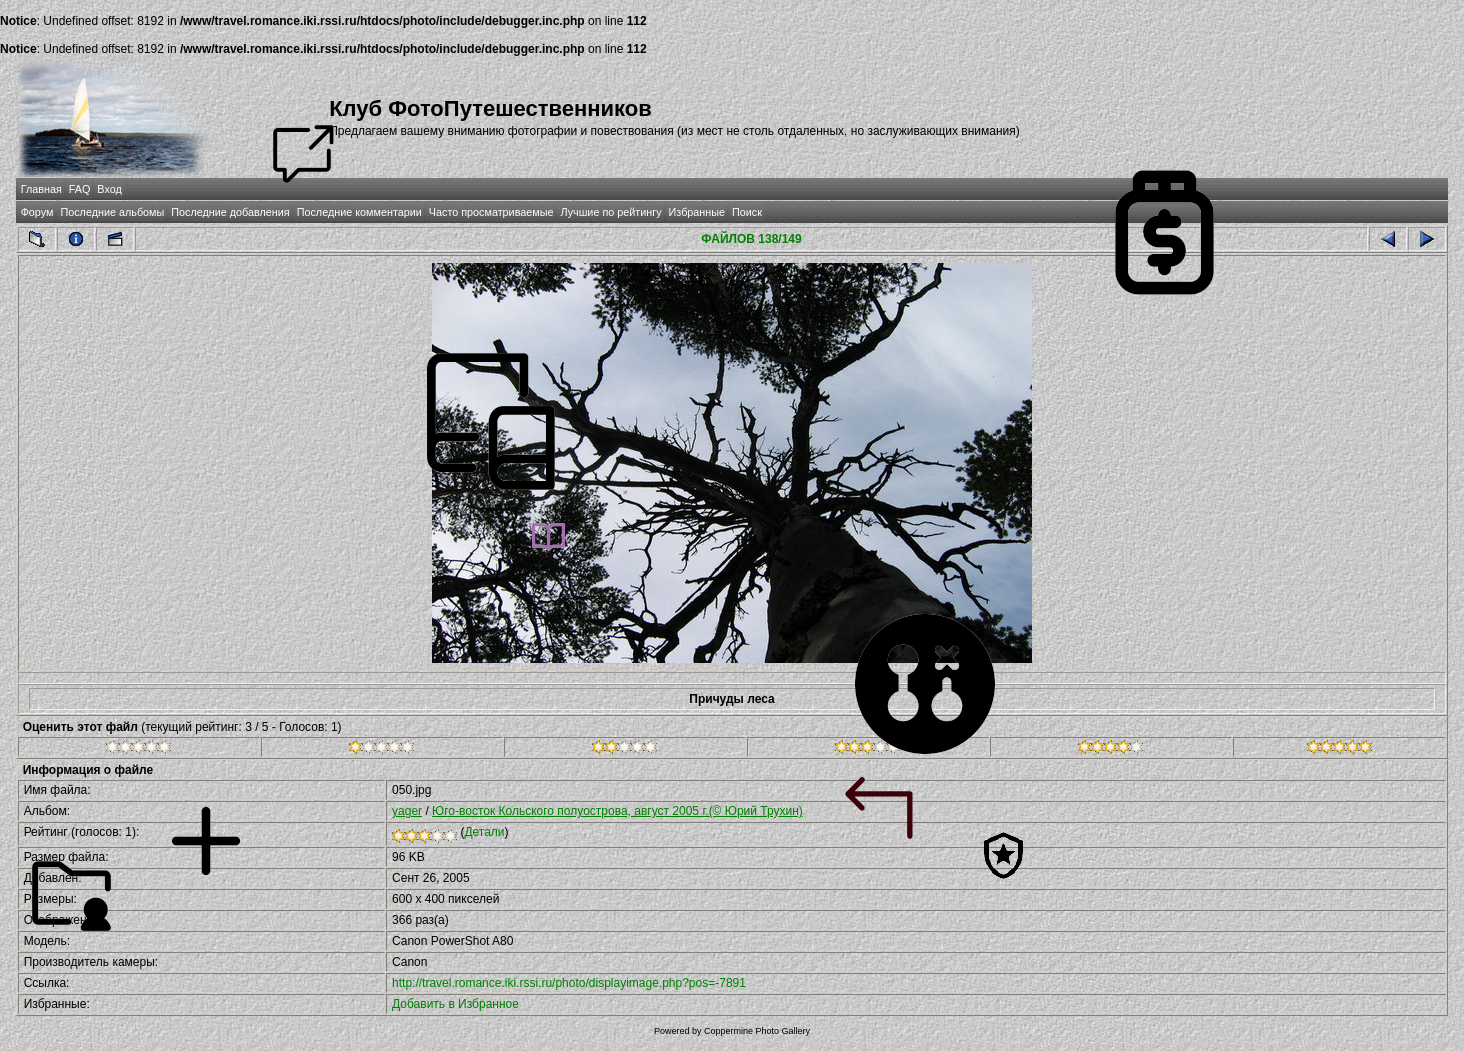 This screenshot has height=1051, width=1464. Describe the element at coordinates (71, 891) in the screenshot. I see `access user profile folder` at that location.